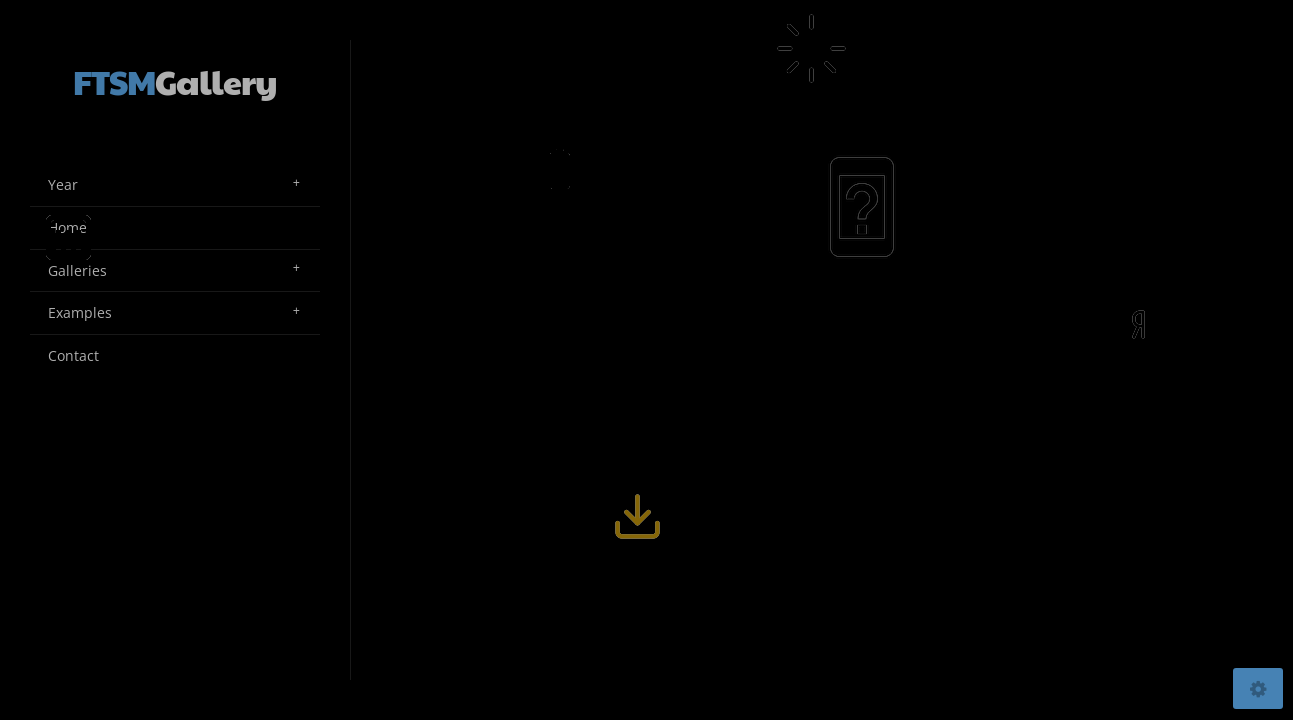  What do you see at coordinates (811, 48) in the screenshot?
I see `indicates content is loading` at bounding box center [811, 48].